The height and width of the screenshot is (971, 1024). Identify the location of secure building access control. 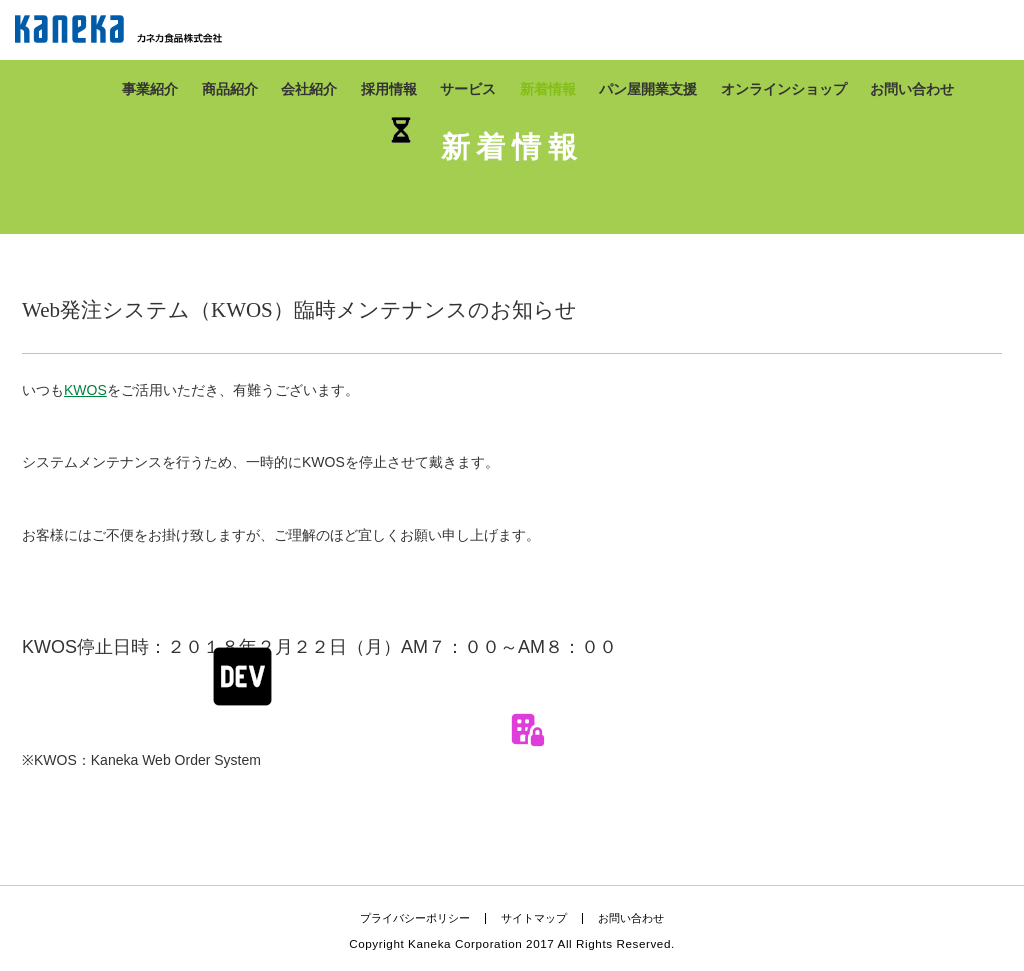
(527, 729).